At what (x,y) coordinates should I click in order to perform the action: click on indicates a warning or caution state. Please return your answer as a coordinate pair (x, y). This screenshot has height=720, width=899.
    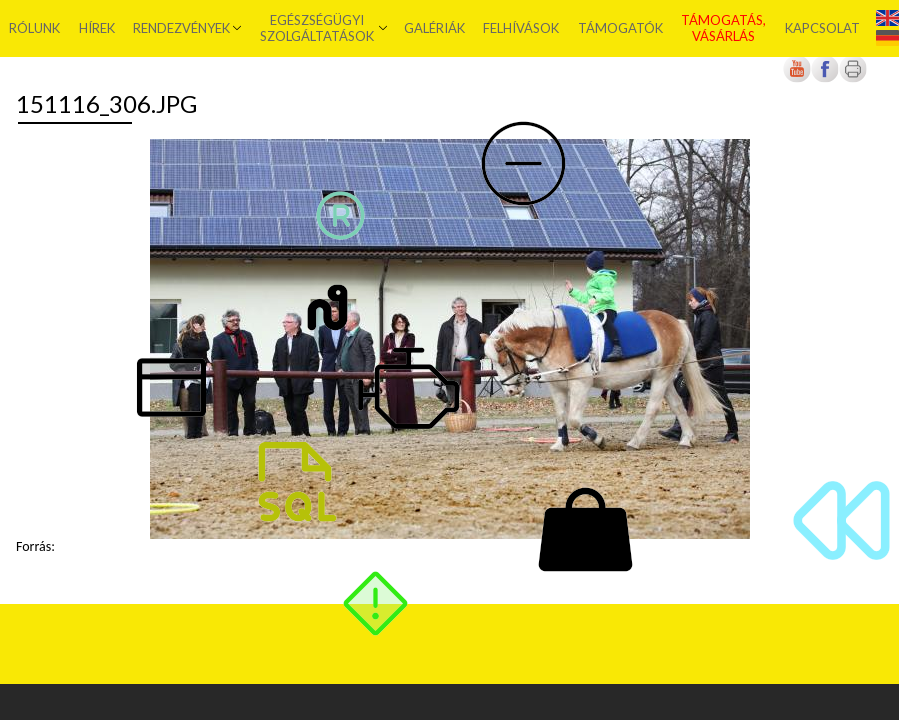
    Looking at the image, I should click on (375, 603).